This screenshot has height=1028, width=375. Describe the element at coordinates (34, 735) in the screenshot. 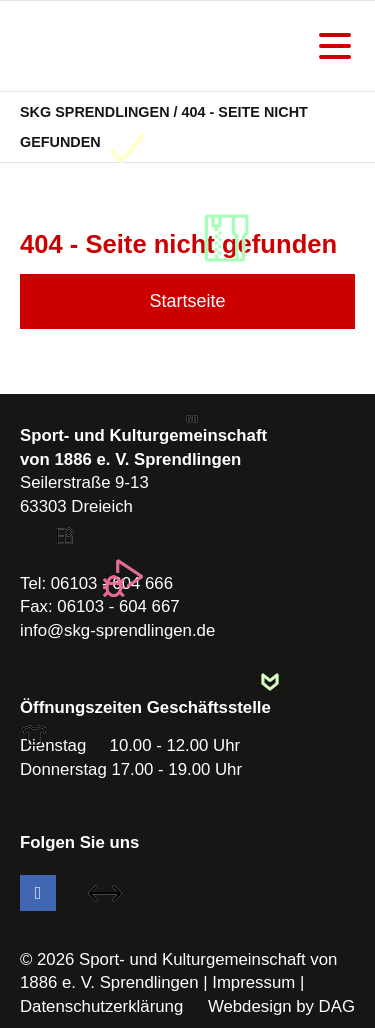

I see `select team or player jersey` at that location.